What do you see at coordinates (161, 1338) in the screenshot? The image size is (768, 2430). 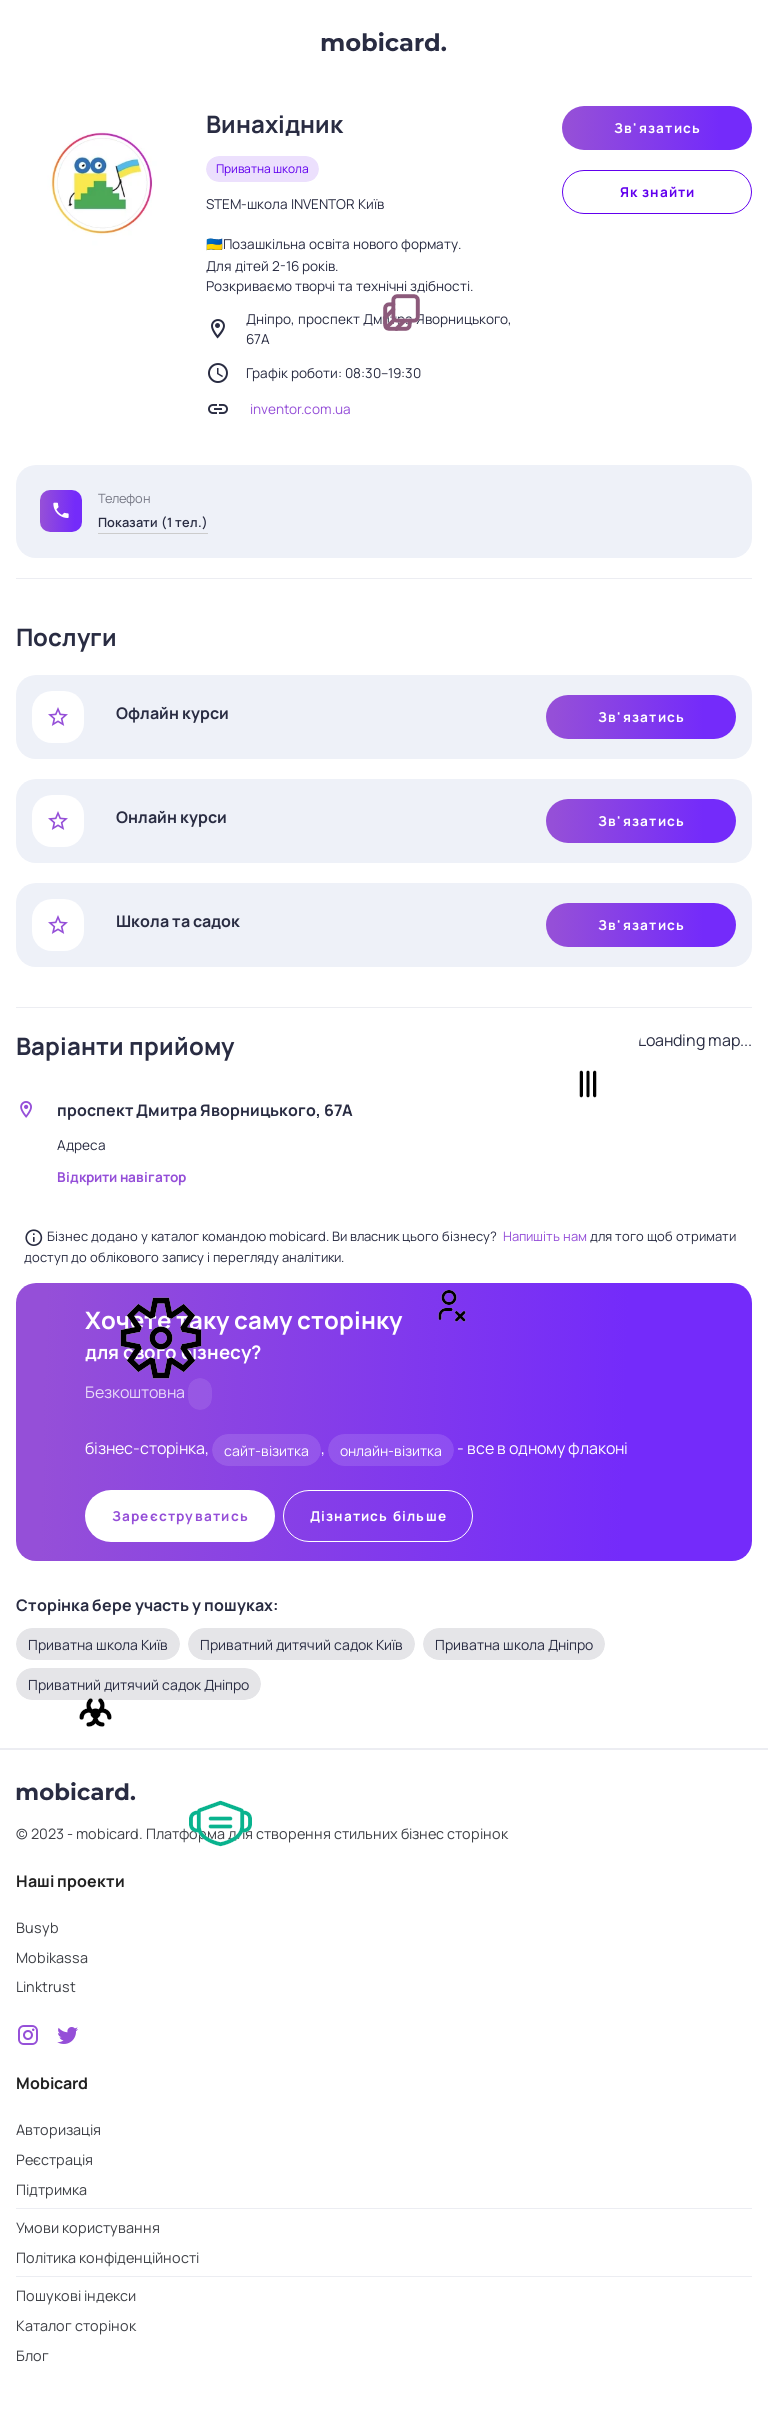 I see `open settings or preferences` at bounding box center [161, 1338].